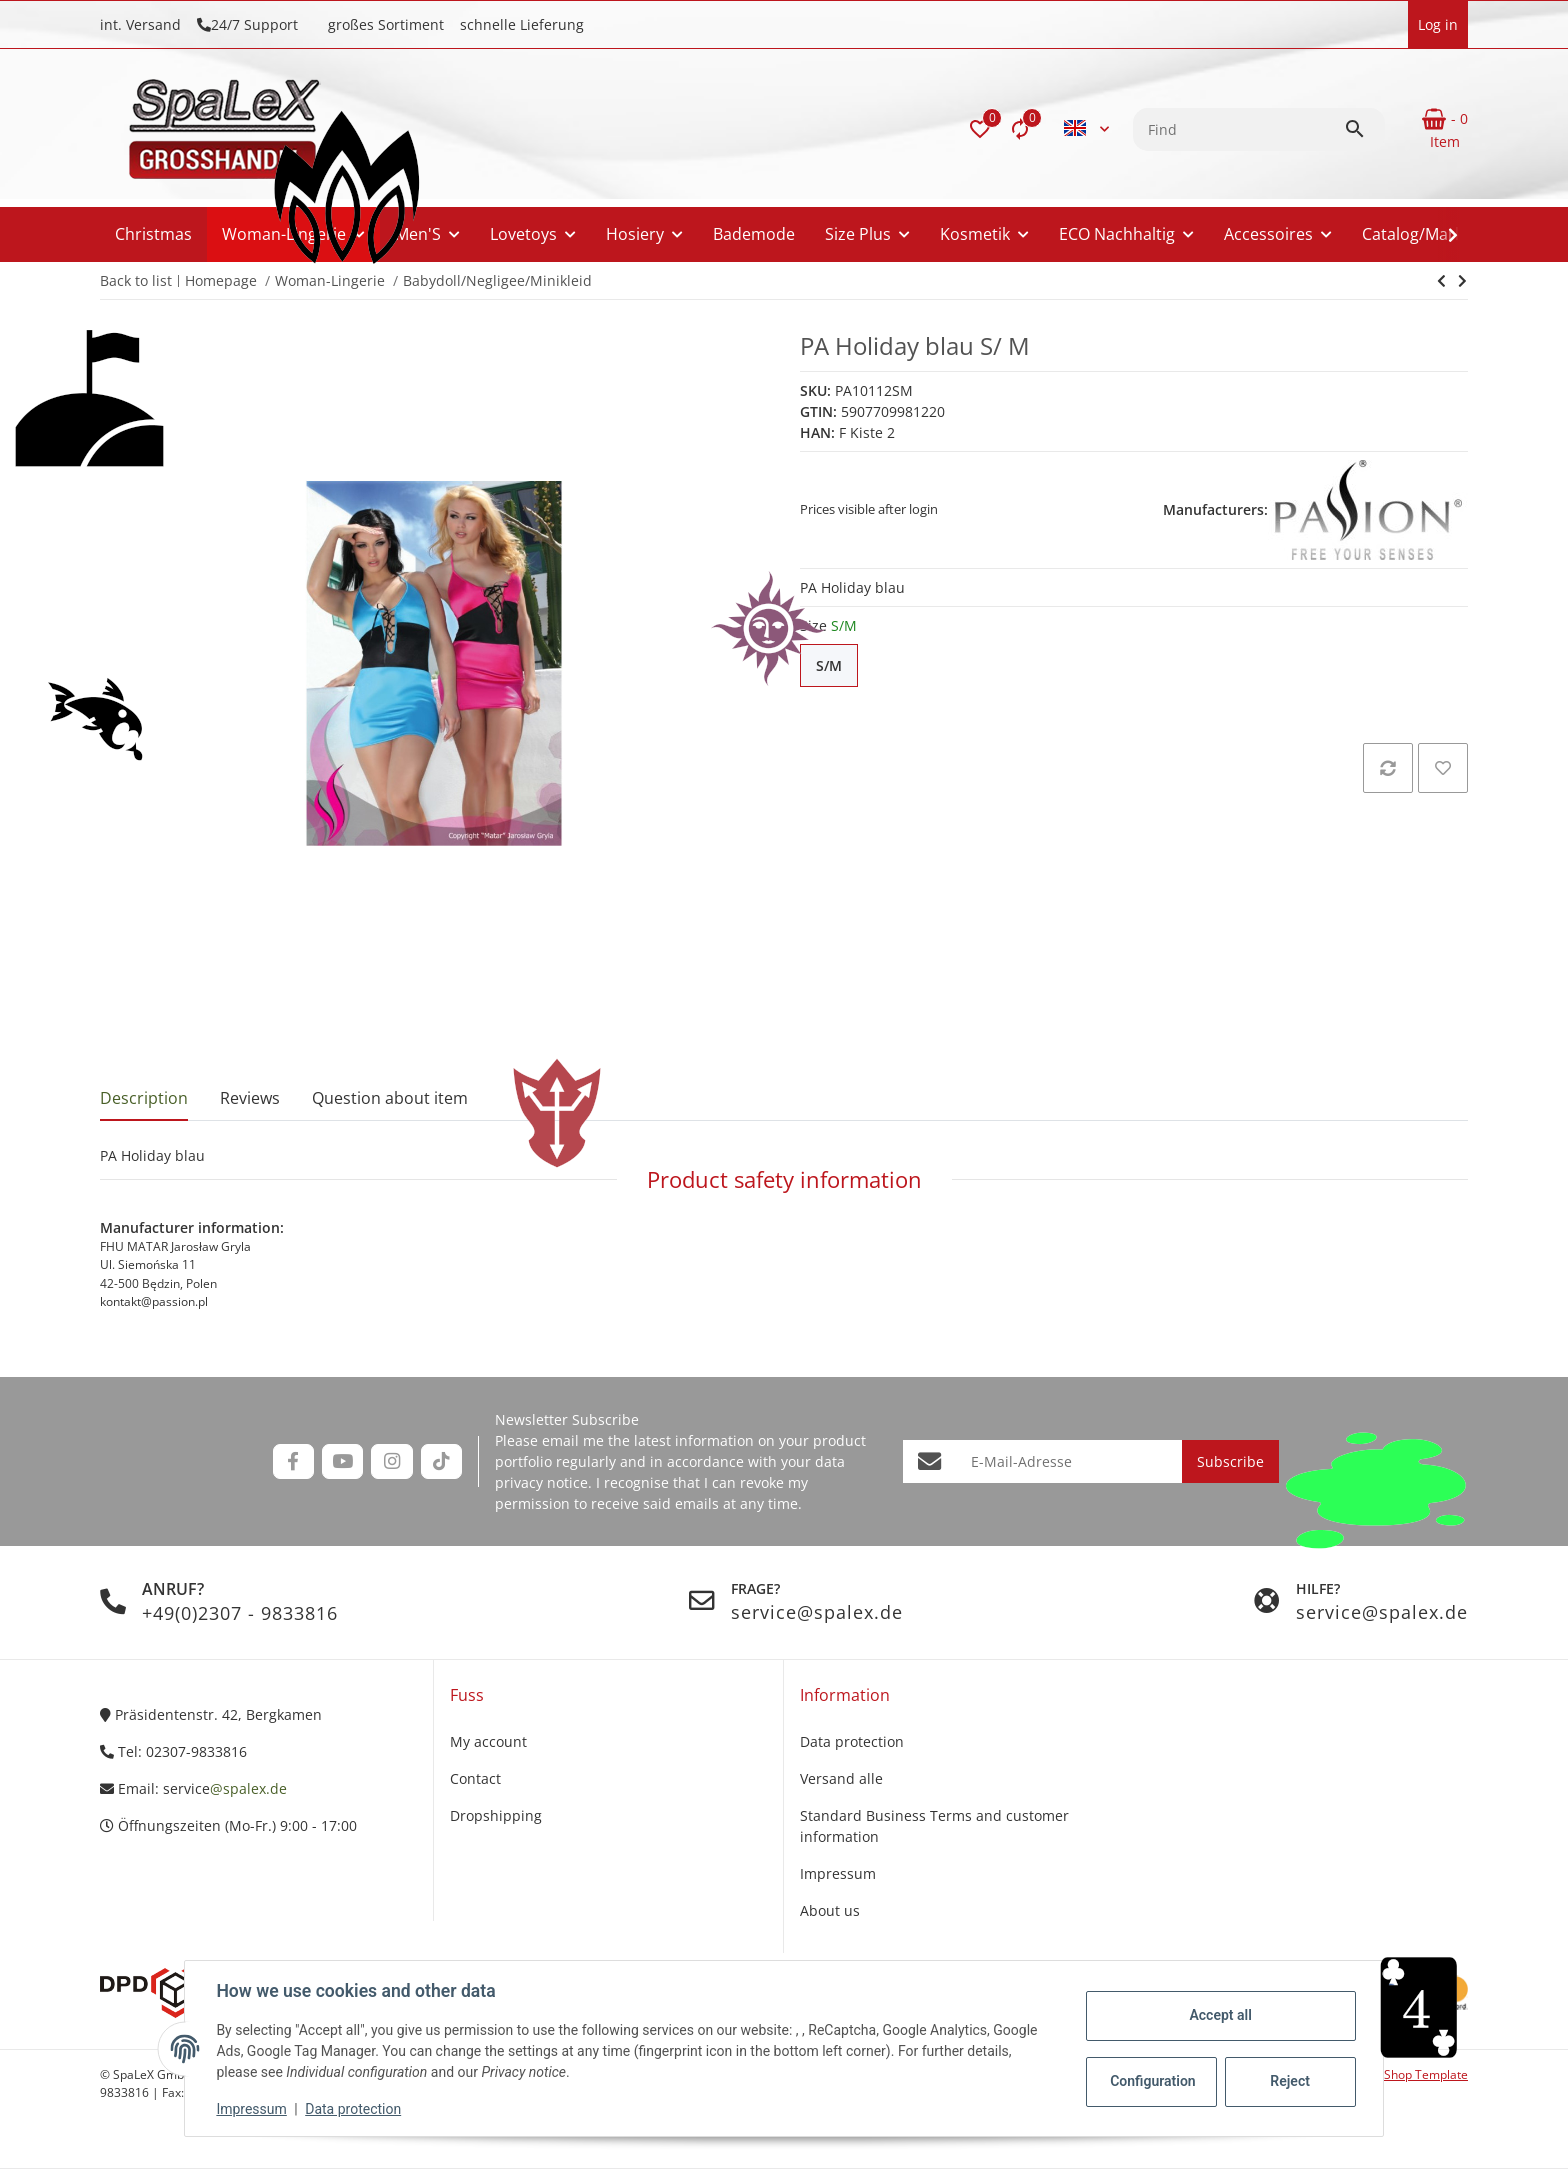 Image resolution: width=1568 pixels, height=2169 pixels. What do you see at coordinates (95, 714) in the screenshot?
I see `indicates predator-prey relationship in a game` at bounding box center [95, 714].